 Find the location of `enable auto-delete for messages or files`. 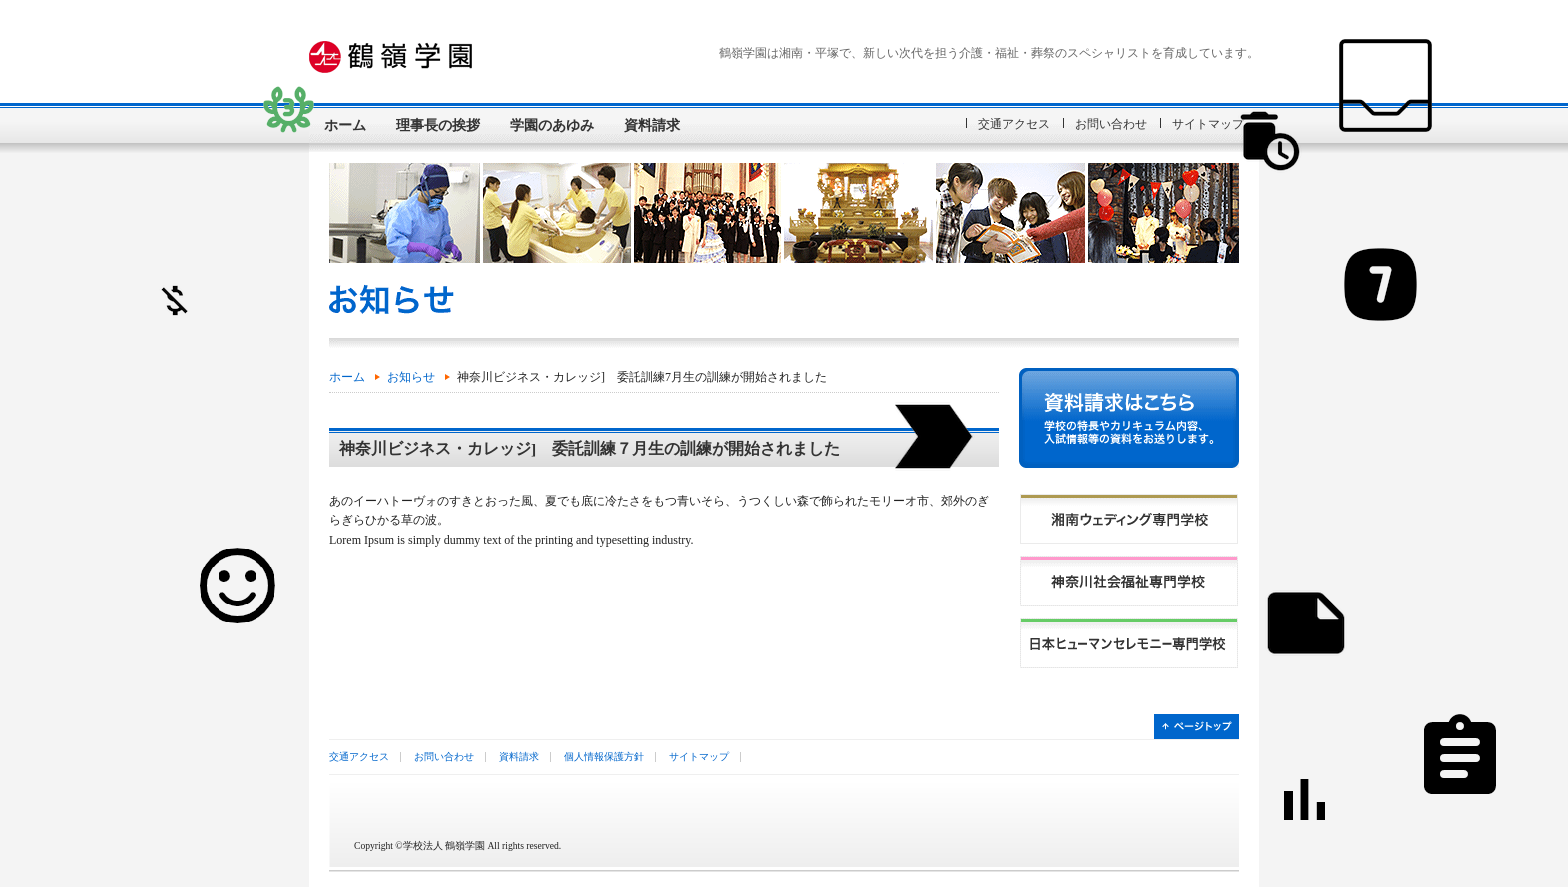

enable auto-delete for messages or files is located at coordinates (1270, 141).